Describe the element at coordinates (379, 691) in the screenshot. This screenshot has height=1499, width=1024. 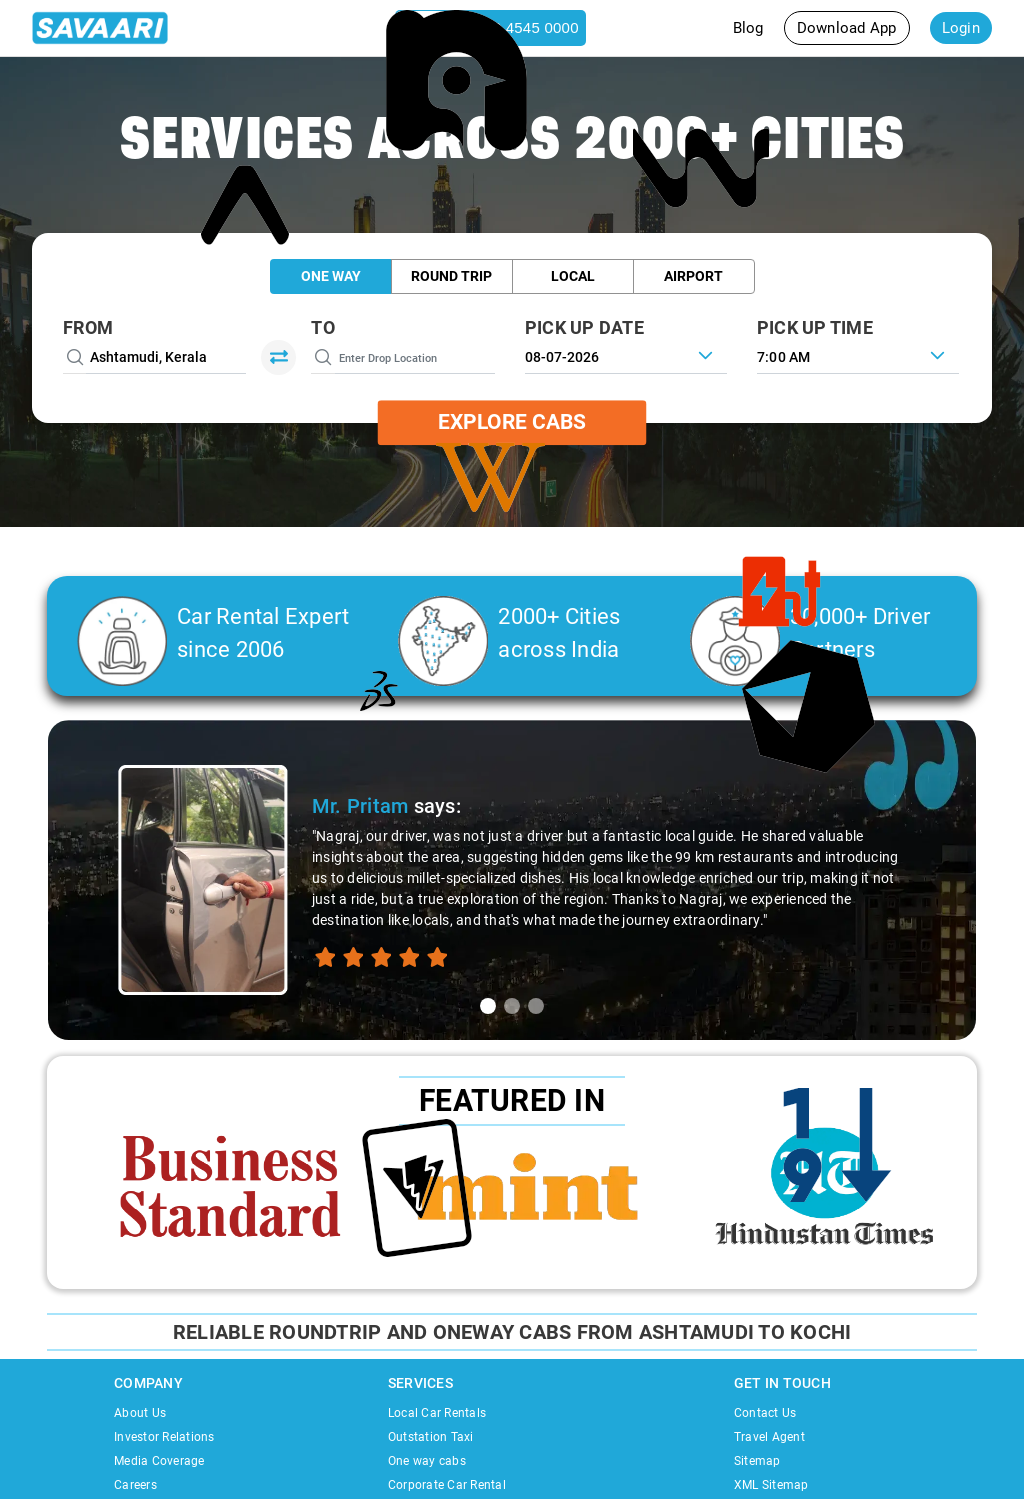
I see `dassault systèmes company logo` at that location.